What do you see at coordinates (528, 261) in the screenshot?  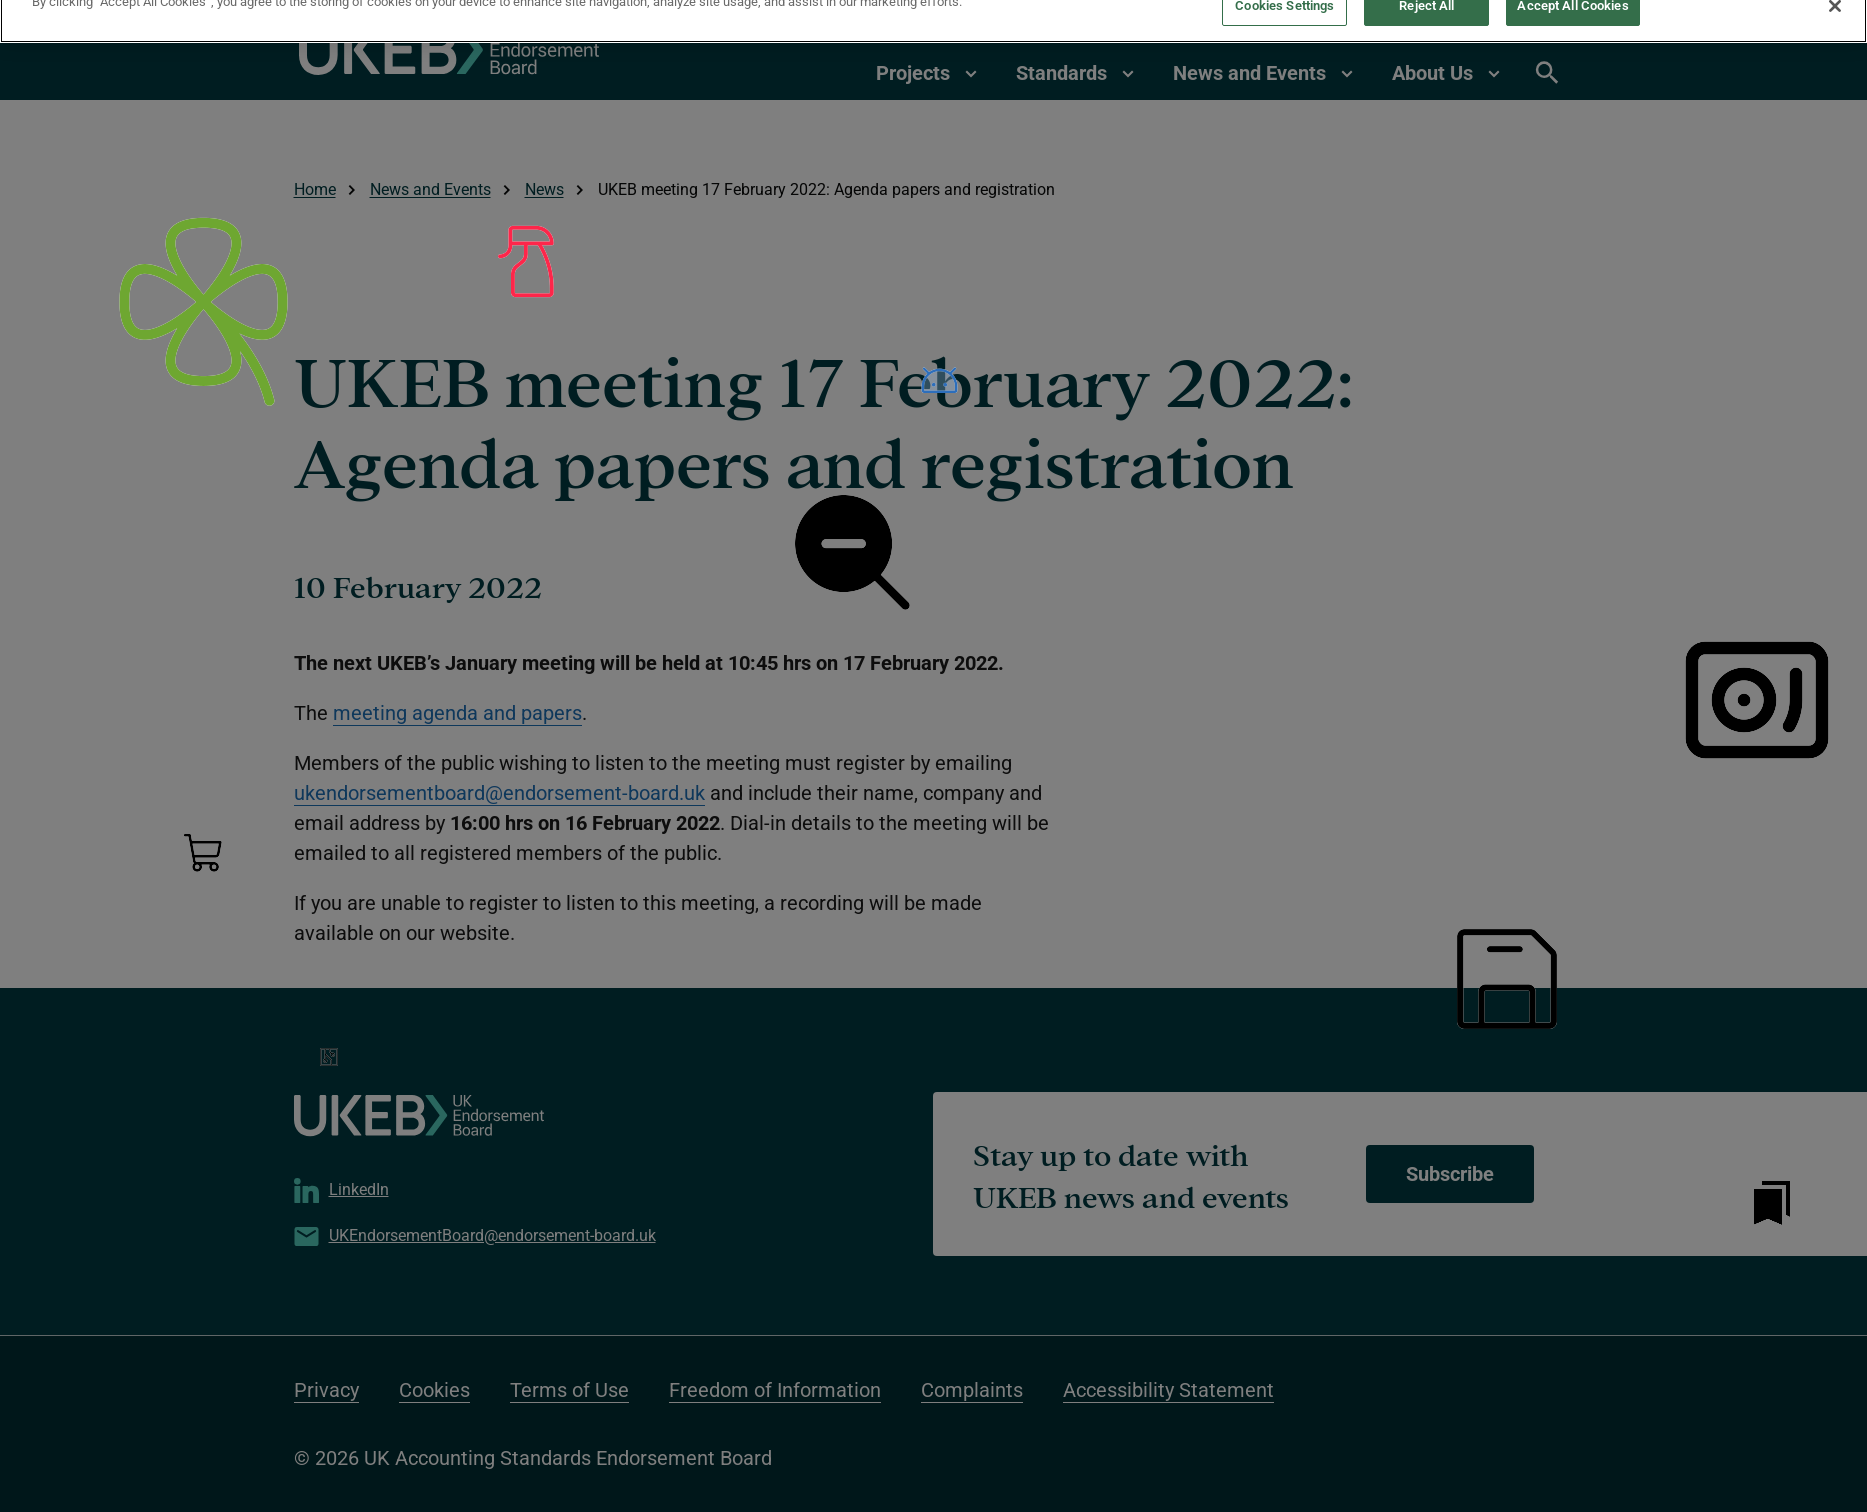 I see `access cleaning or maintenance tools` at bounding box center [528, 261].